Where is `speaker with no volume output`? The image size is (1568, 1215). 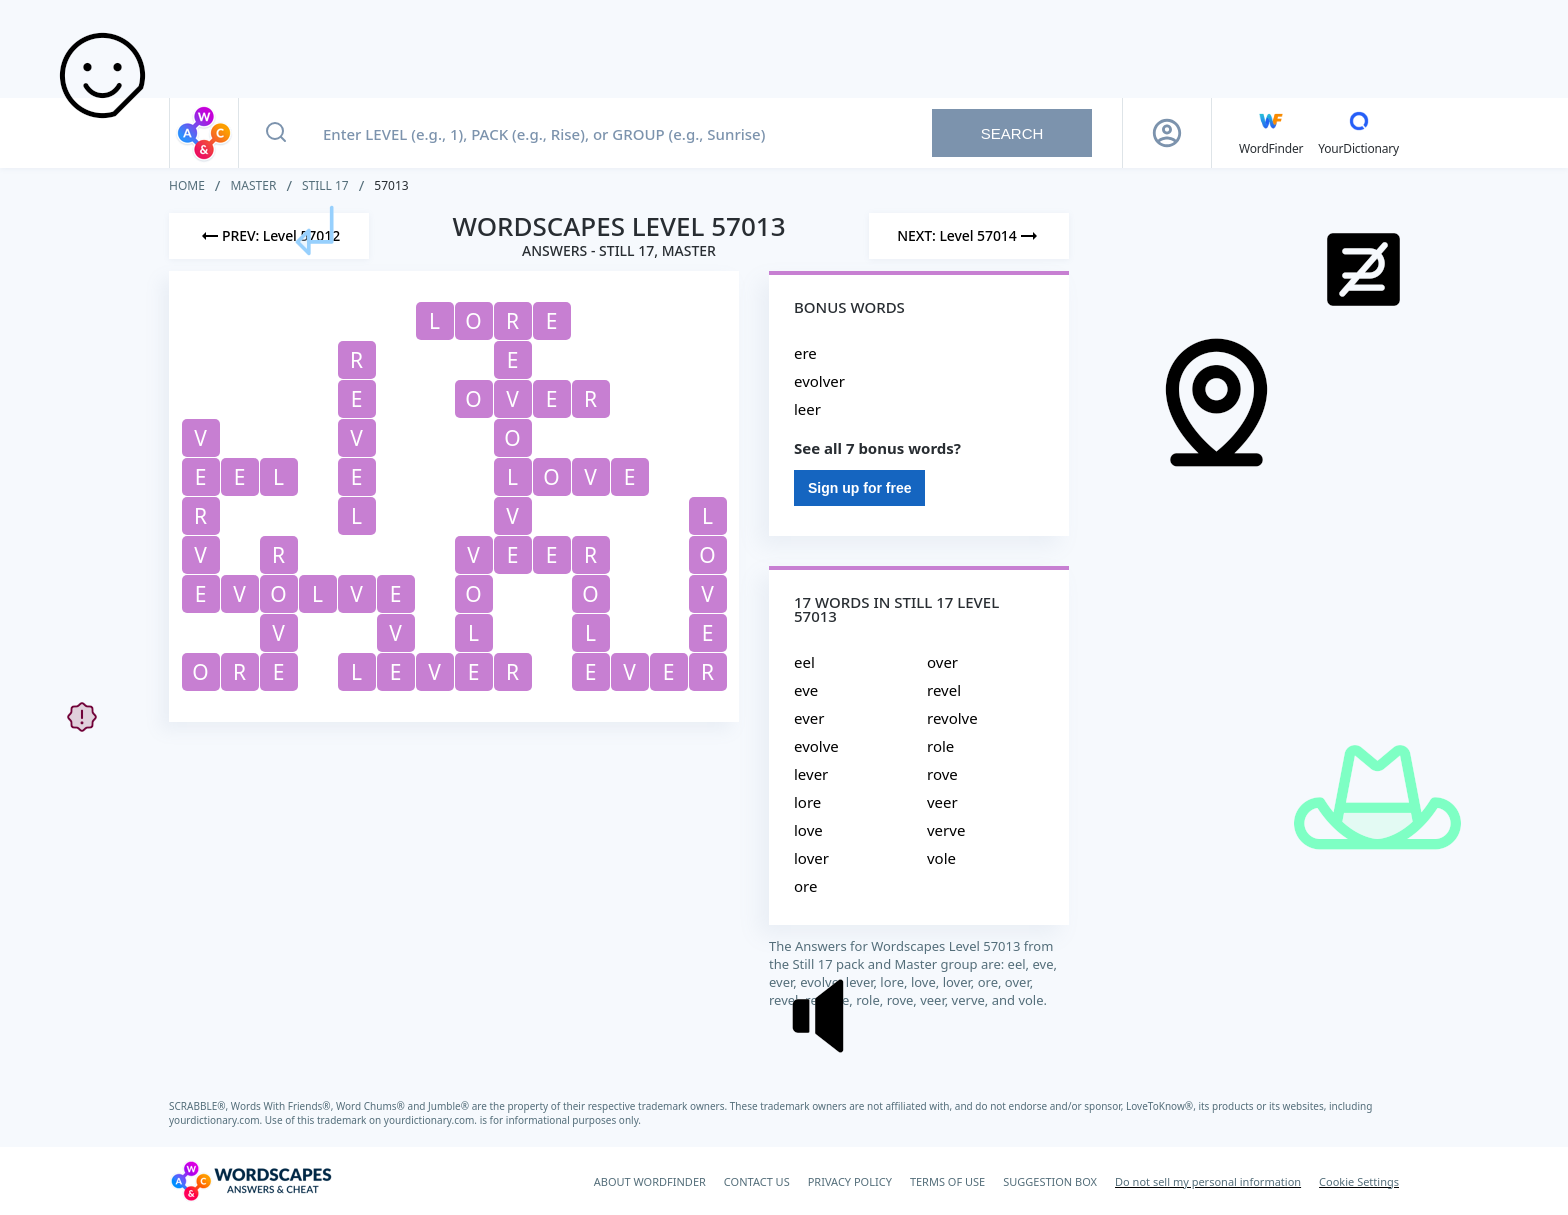 speaker with no volume output is located at coordinates (832, 1016).